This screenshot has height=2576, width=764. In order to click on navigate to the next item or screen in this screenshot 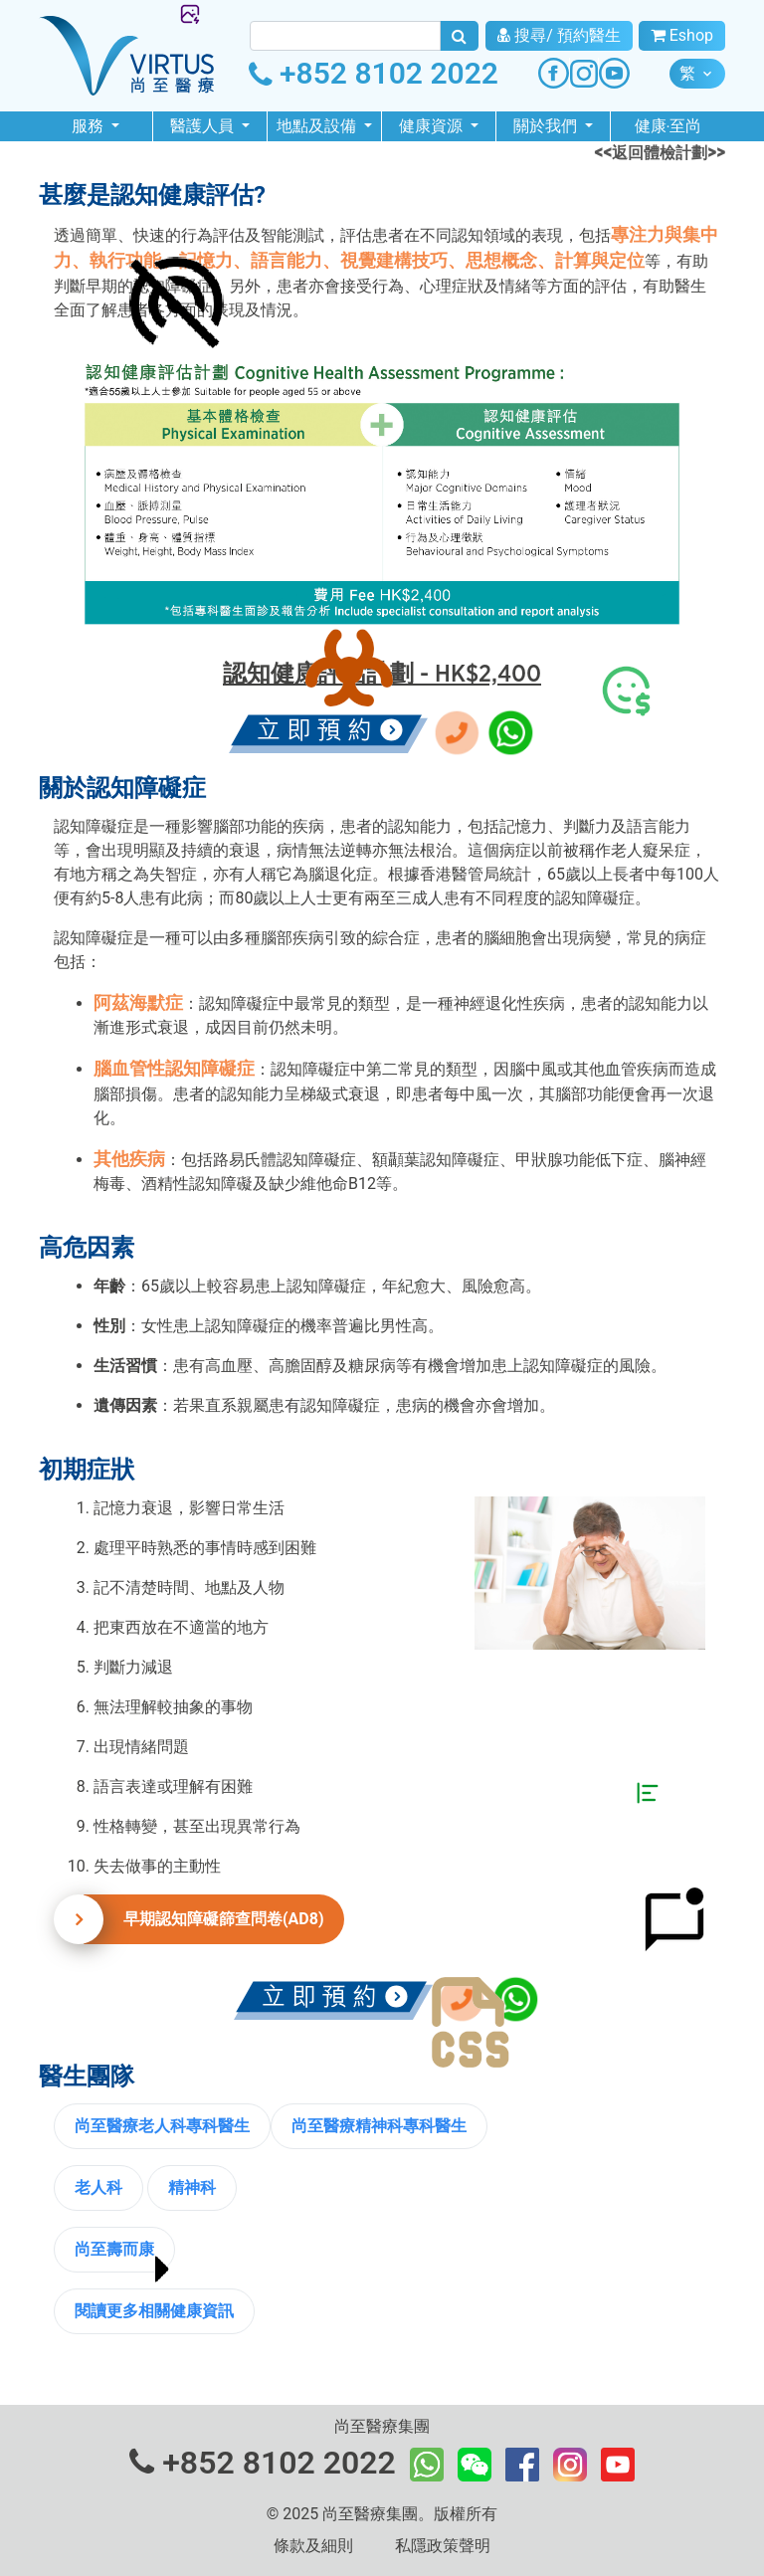, I will do `click(160, 2269)`.